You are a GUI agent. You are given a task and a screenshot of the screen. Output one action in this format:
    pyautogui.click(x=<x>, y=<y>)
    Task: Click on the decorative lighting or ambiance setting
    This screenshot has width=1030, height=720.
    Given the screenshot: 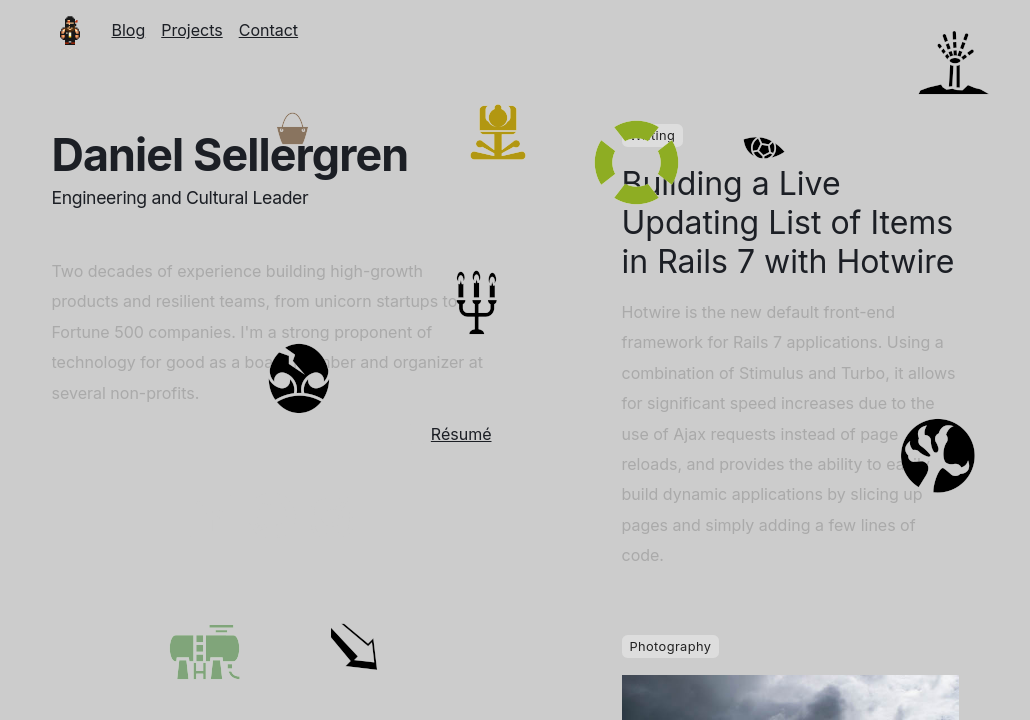 What is the action you would take?
    pyautogui.click(x=476, y=302)
    